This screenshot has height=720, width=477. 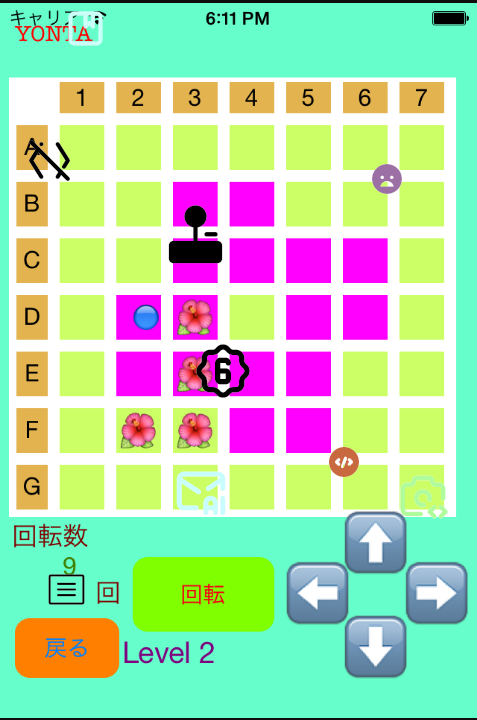 I want to click on rate experience as negative or unsatisfied, so click(x=387, y=179).